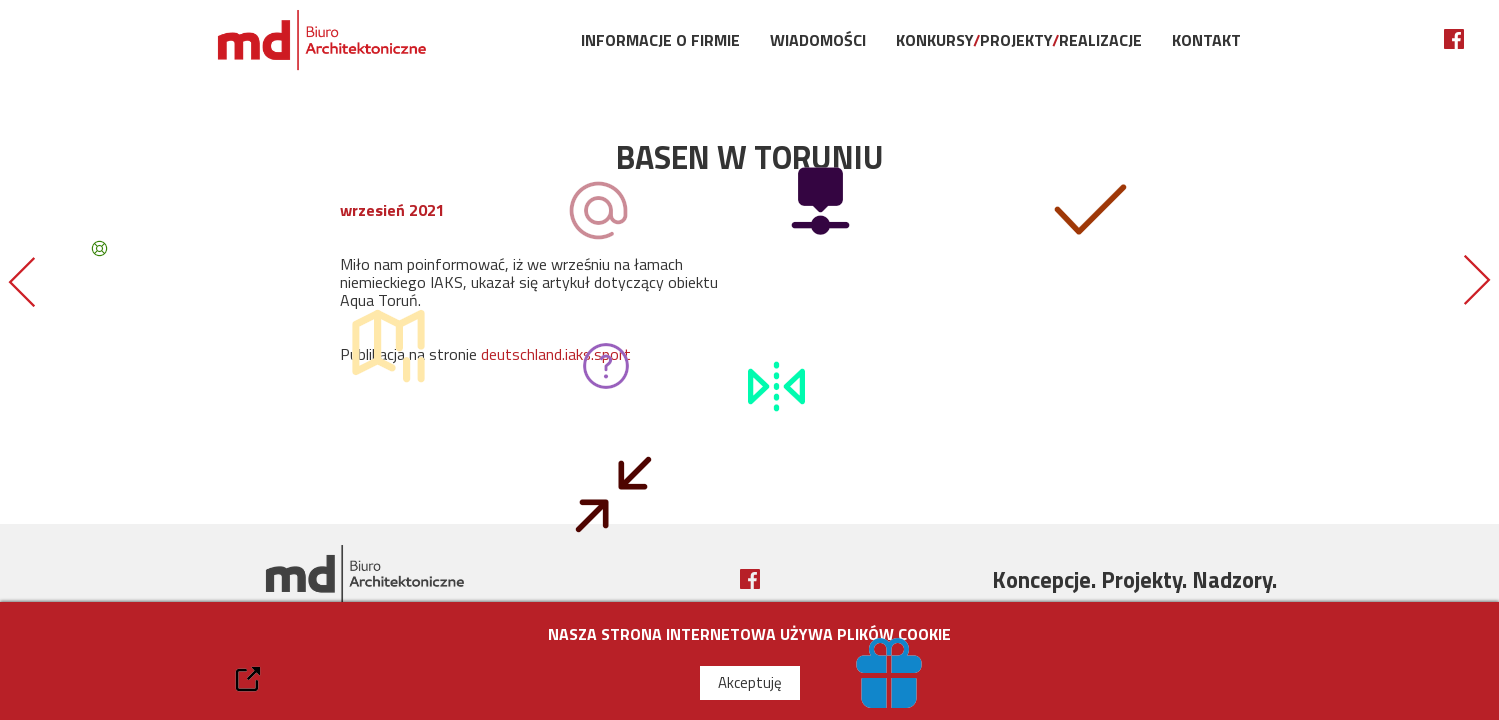 The image size is (1499, 720). I want to click on access help or support, so click(606, 366).